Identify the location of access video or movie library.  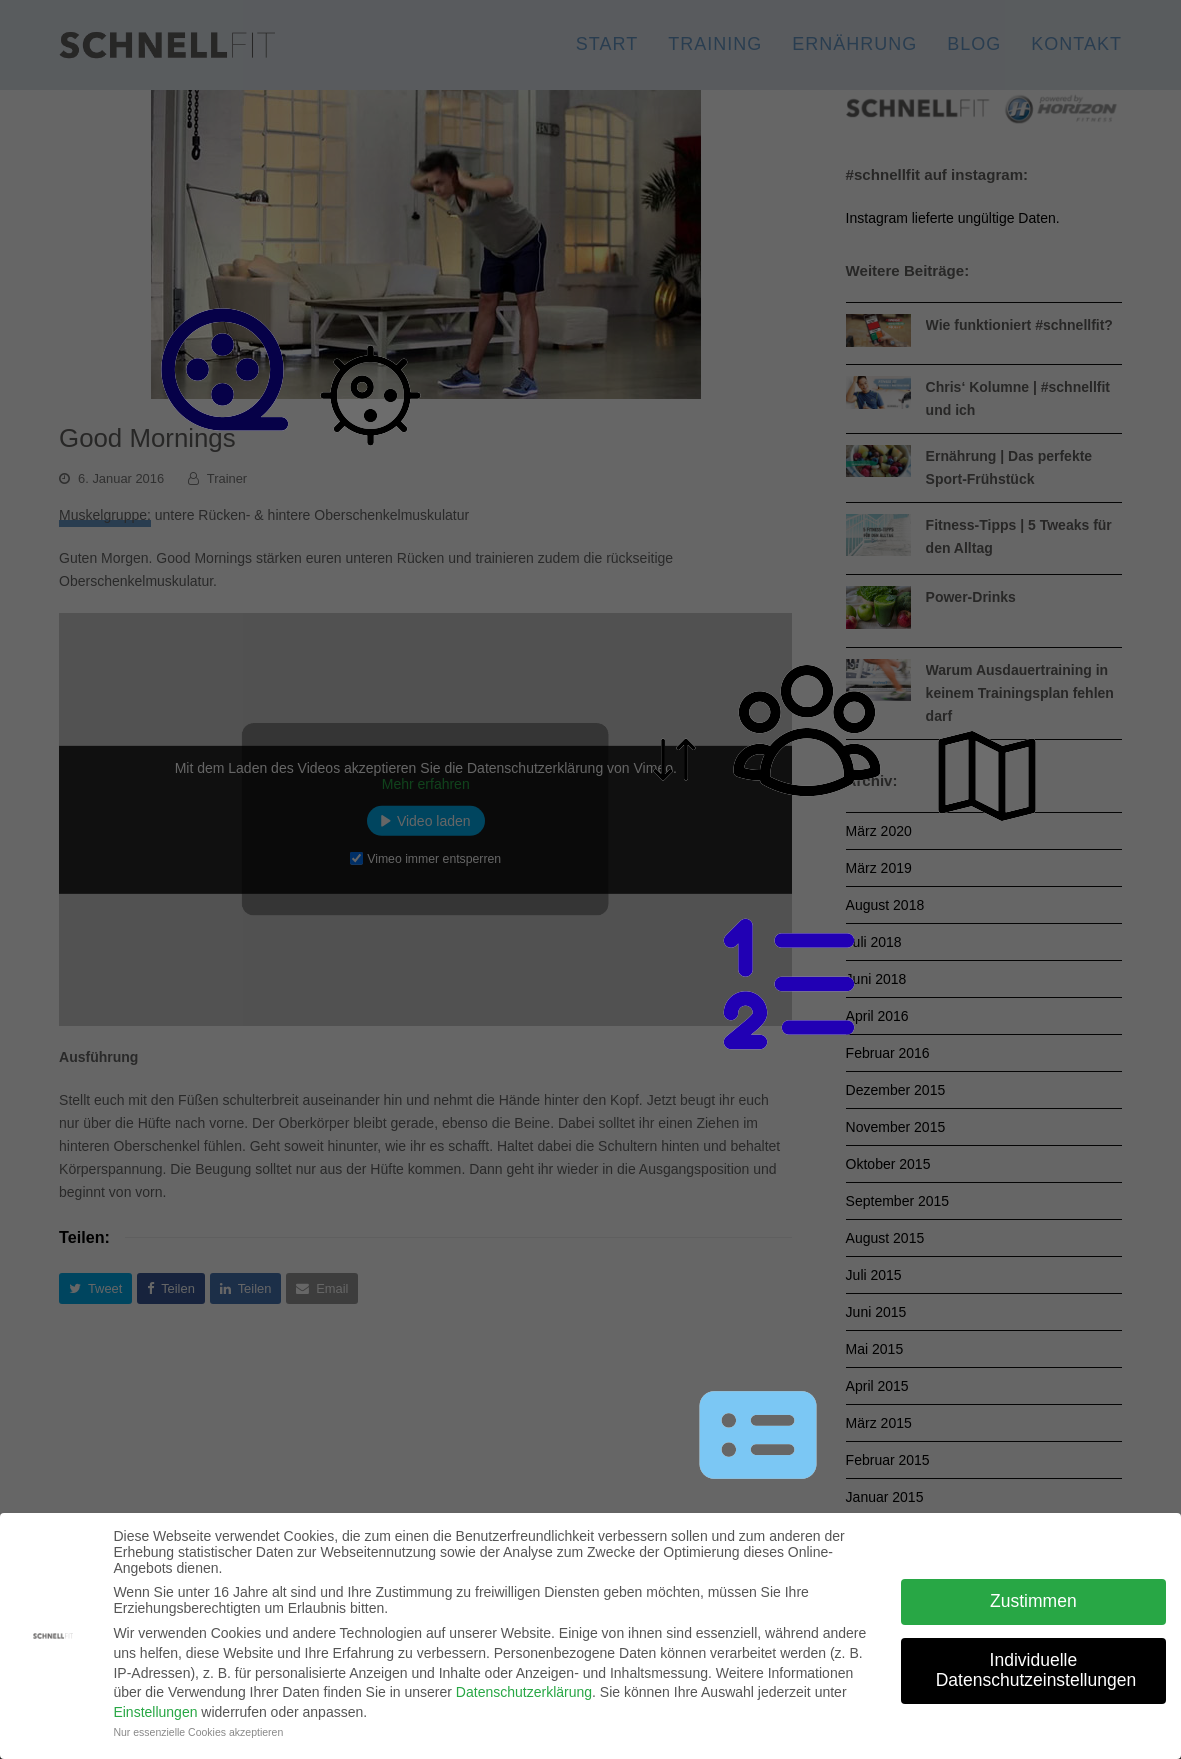
(222, 369).